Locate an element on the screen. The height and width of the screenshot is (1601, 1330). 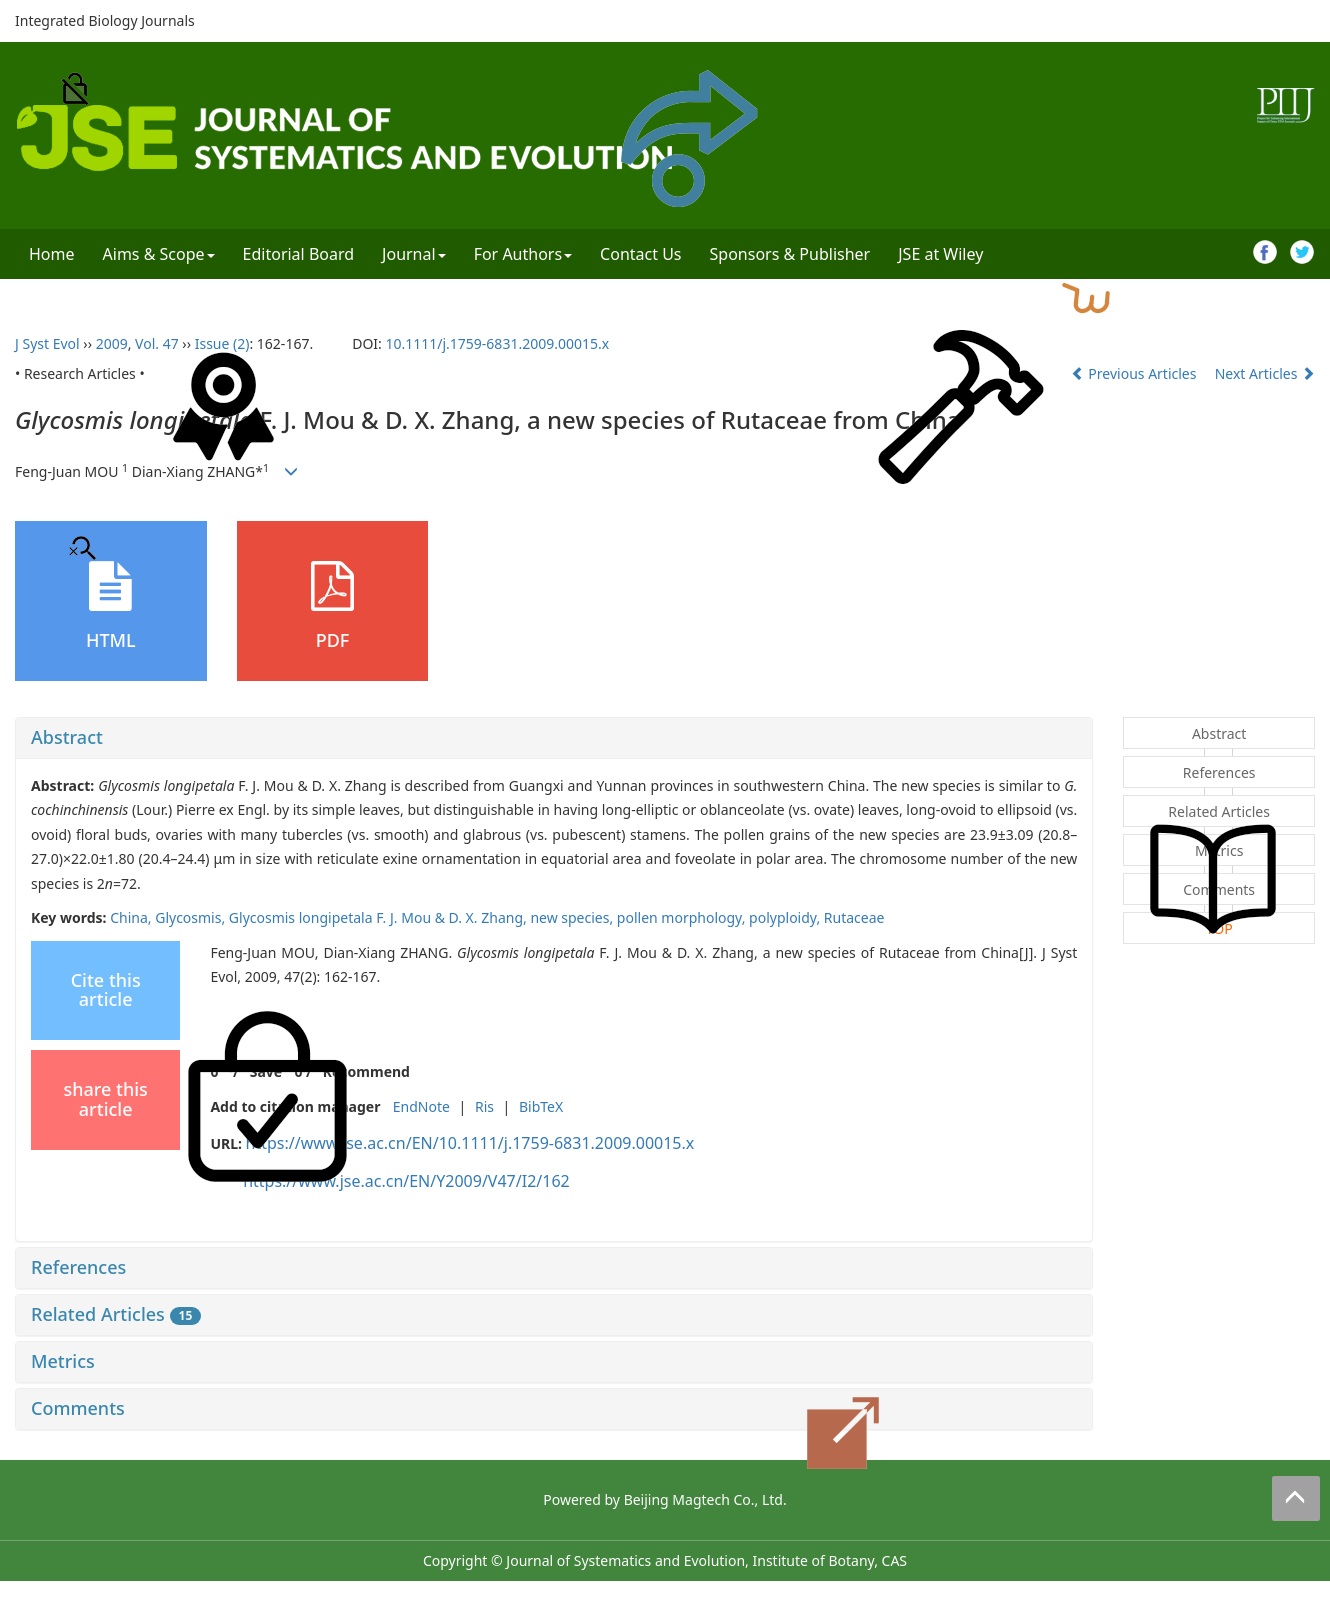
order confirmed or purchase complete is located at coordinates (267, 1096).